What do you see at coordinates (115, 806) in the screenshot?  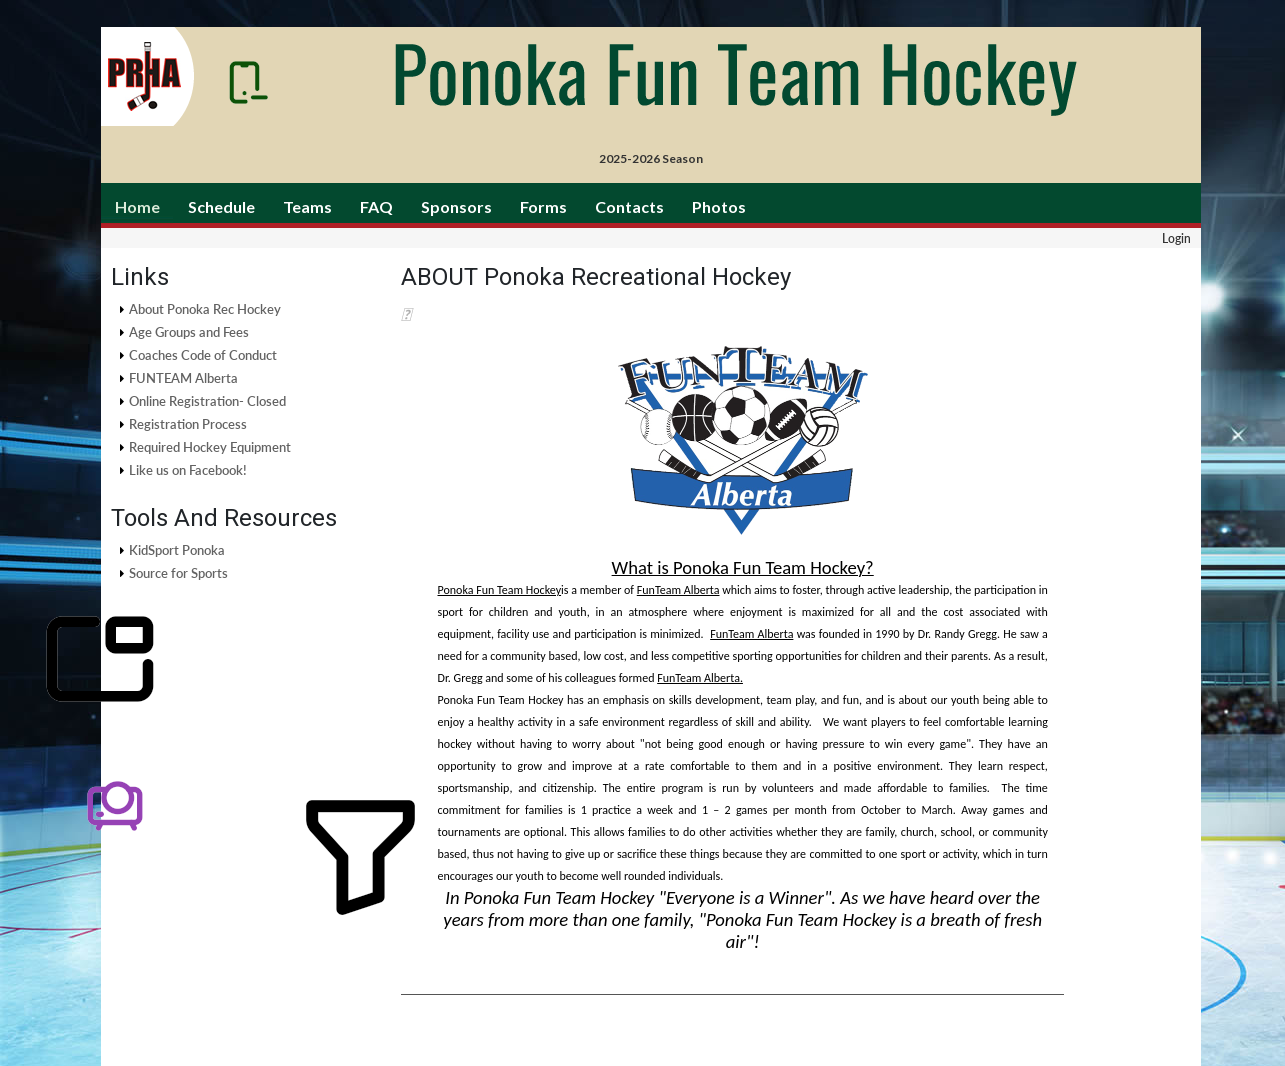 I see `connect to a projector device` at bounding box center [115, 806].